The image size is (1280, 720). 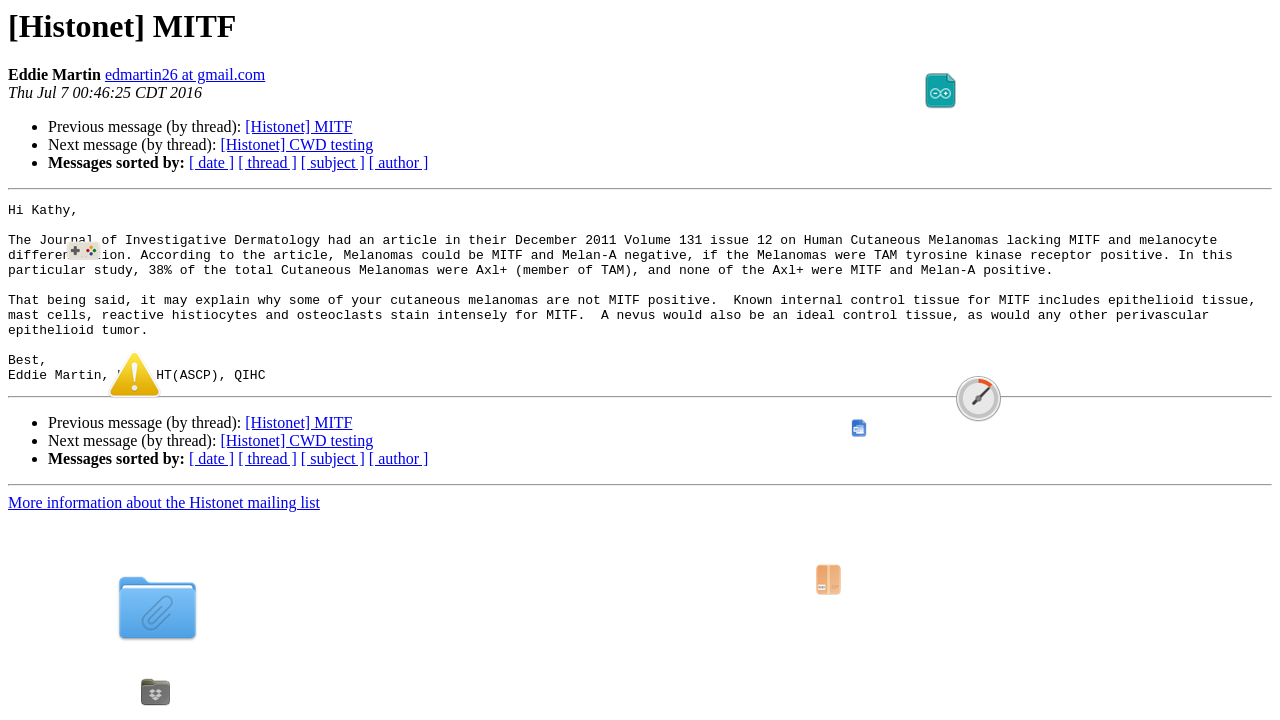 I want to click on open sysprof system profiler application, so click(x=978, y=398).